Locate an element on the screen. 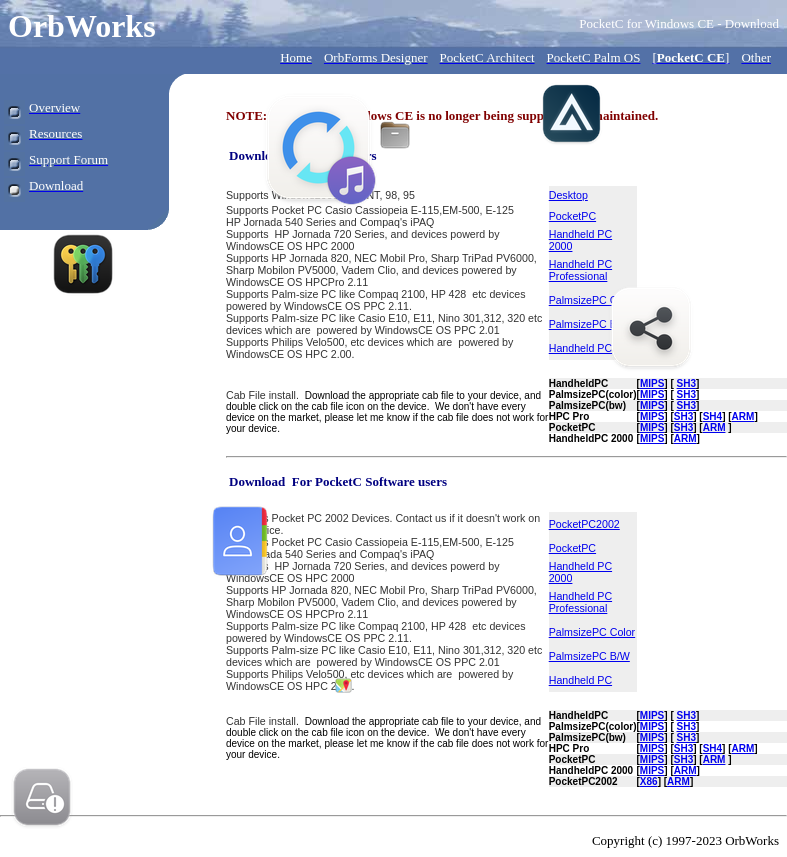  open the address book app is located at coordinates (240, 541).